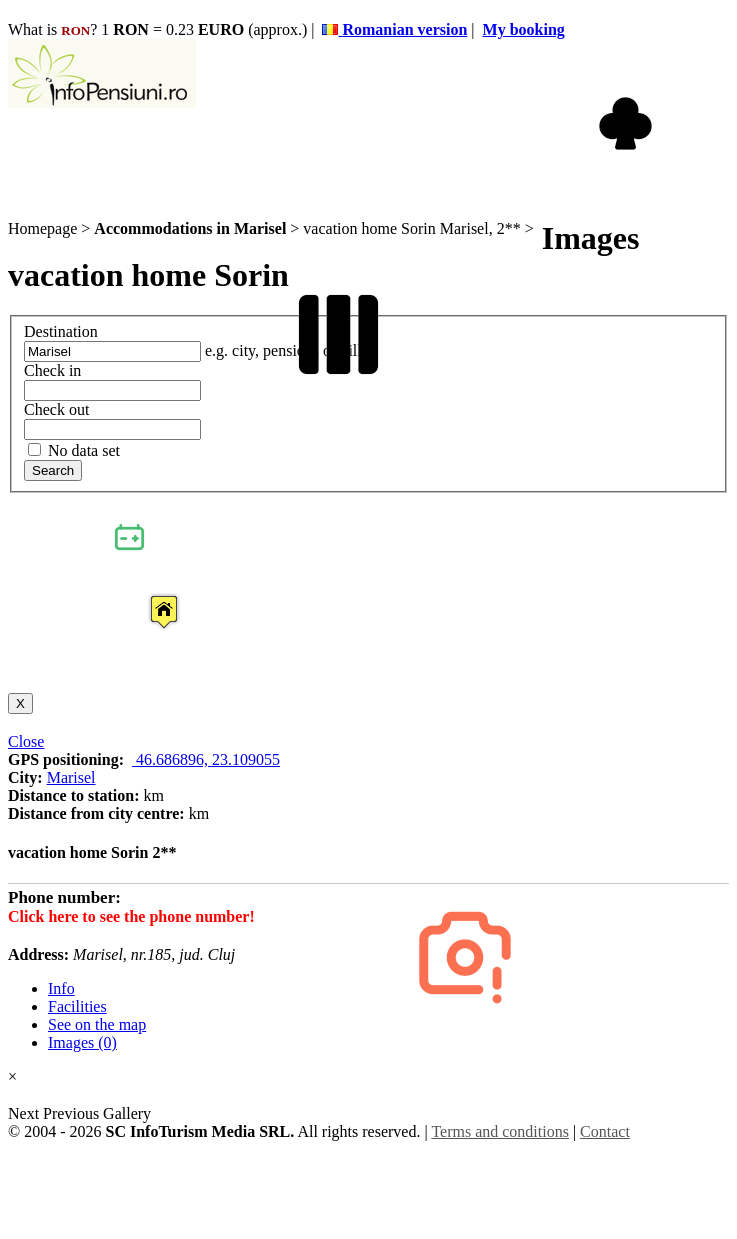 The width and height of the screenshot is (737, 1239). Describe the element at coordinates (129, 538) in the screenshot. I see `view automotive battery status` at that location.